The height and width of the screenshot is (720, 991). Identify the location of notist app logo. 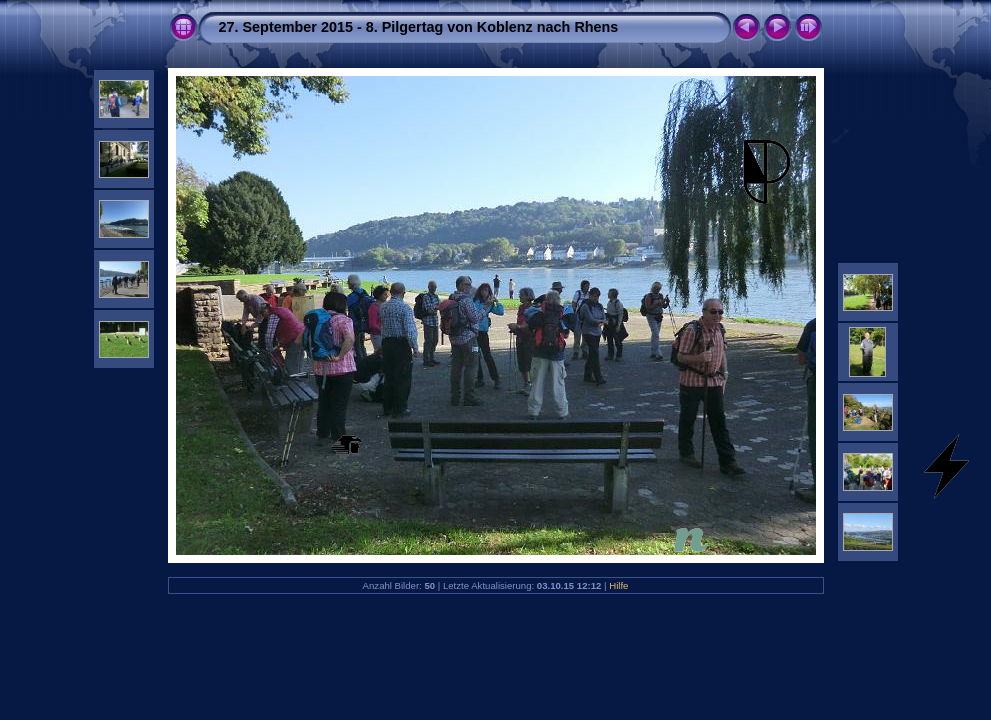
(691, 540).